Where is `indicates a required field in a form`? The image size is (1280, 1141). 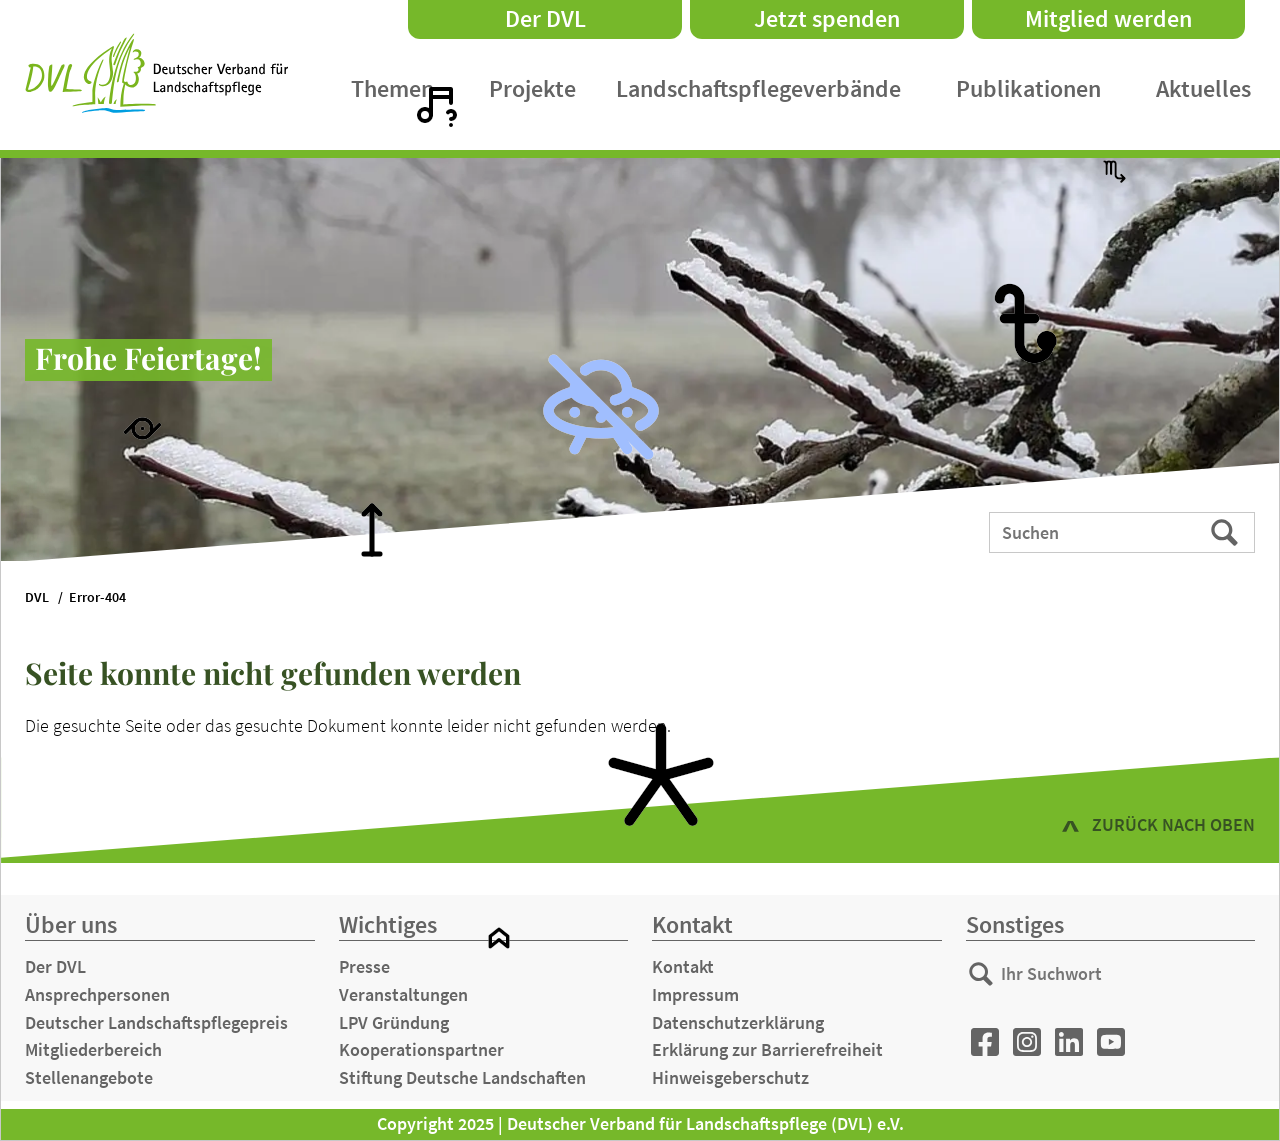 indicates a required field in a form is located at coordinates (661, 776).